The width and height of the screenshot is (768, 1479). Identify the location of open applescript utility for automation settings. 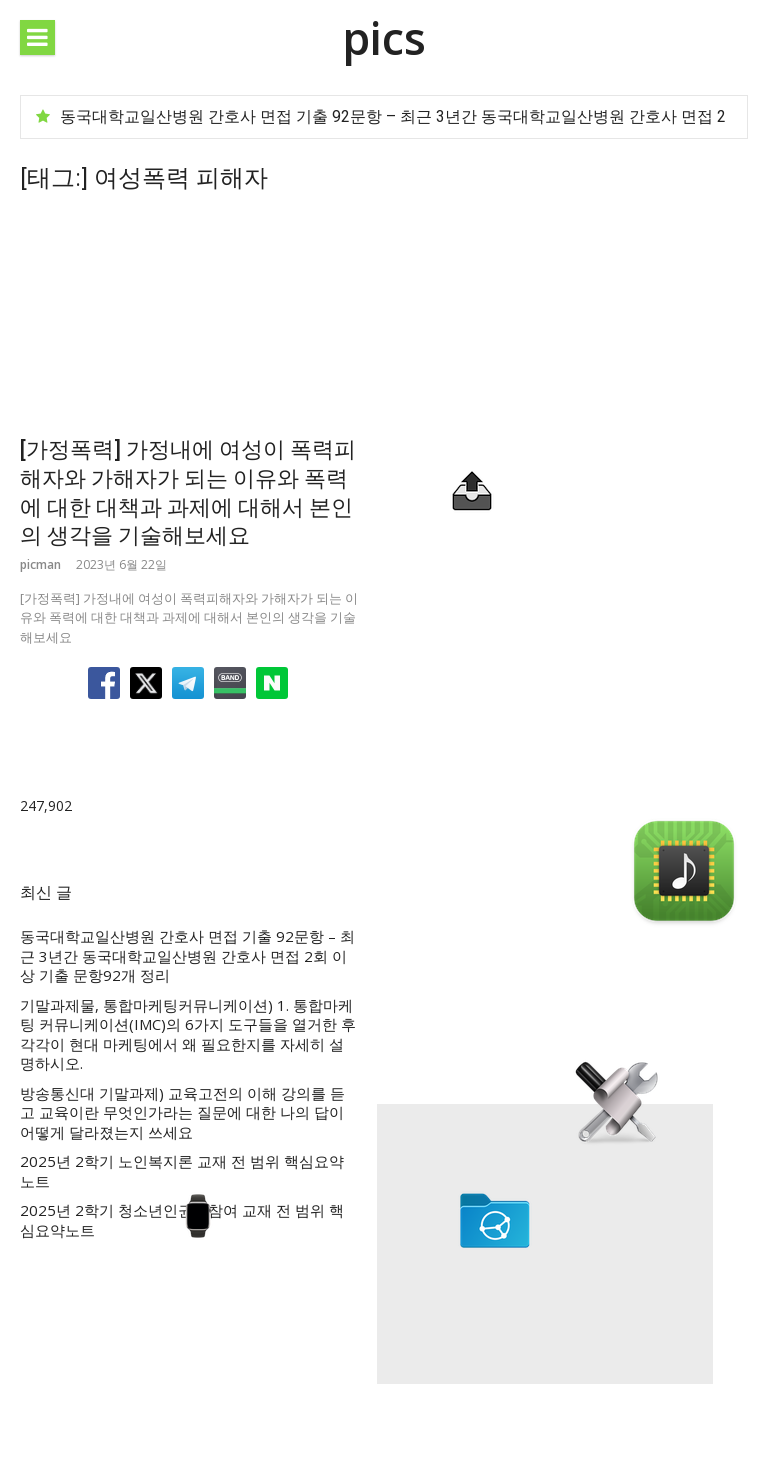
(617, 1103).